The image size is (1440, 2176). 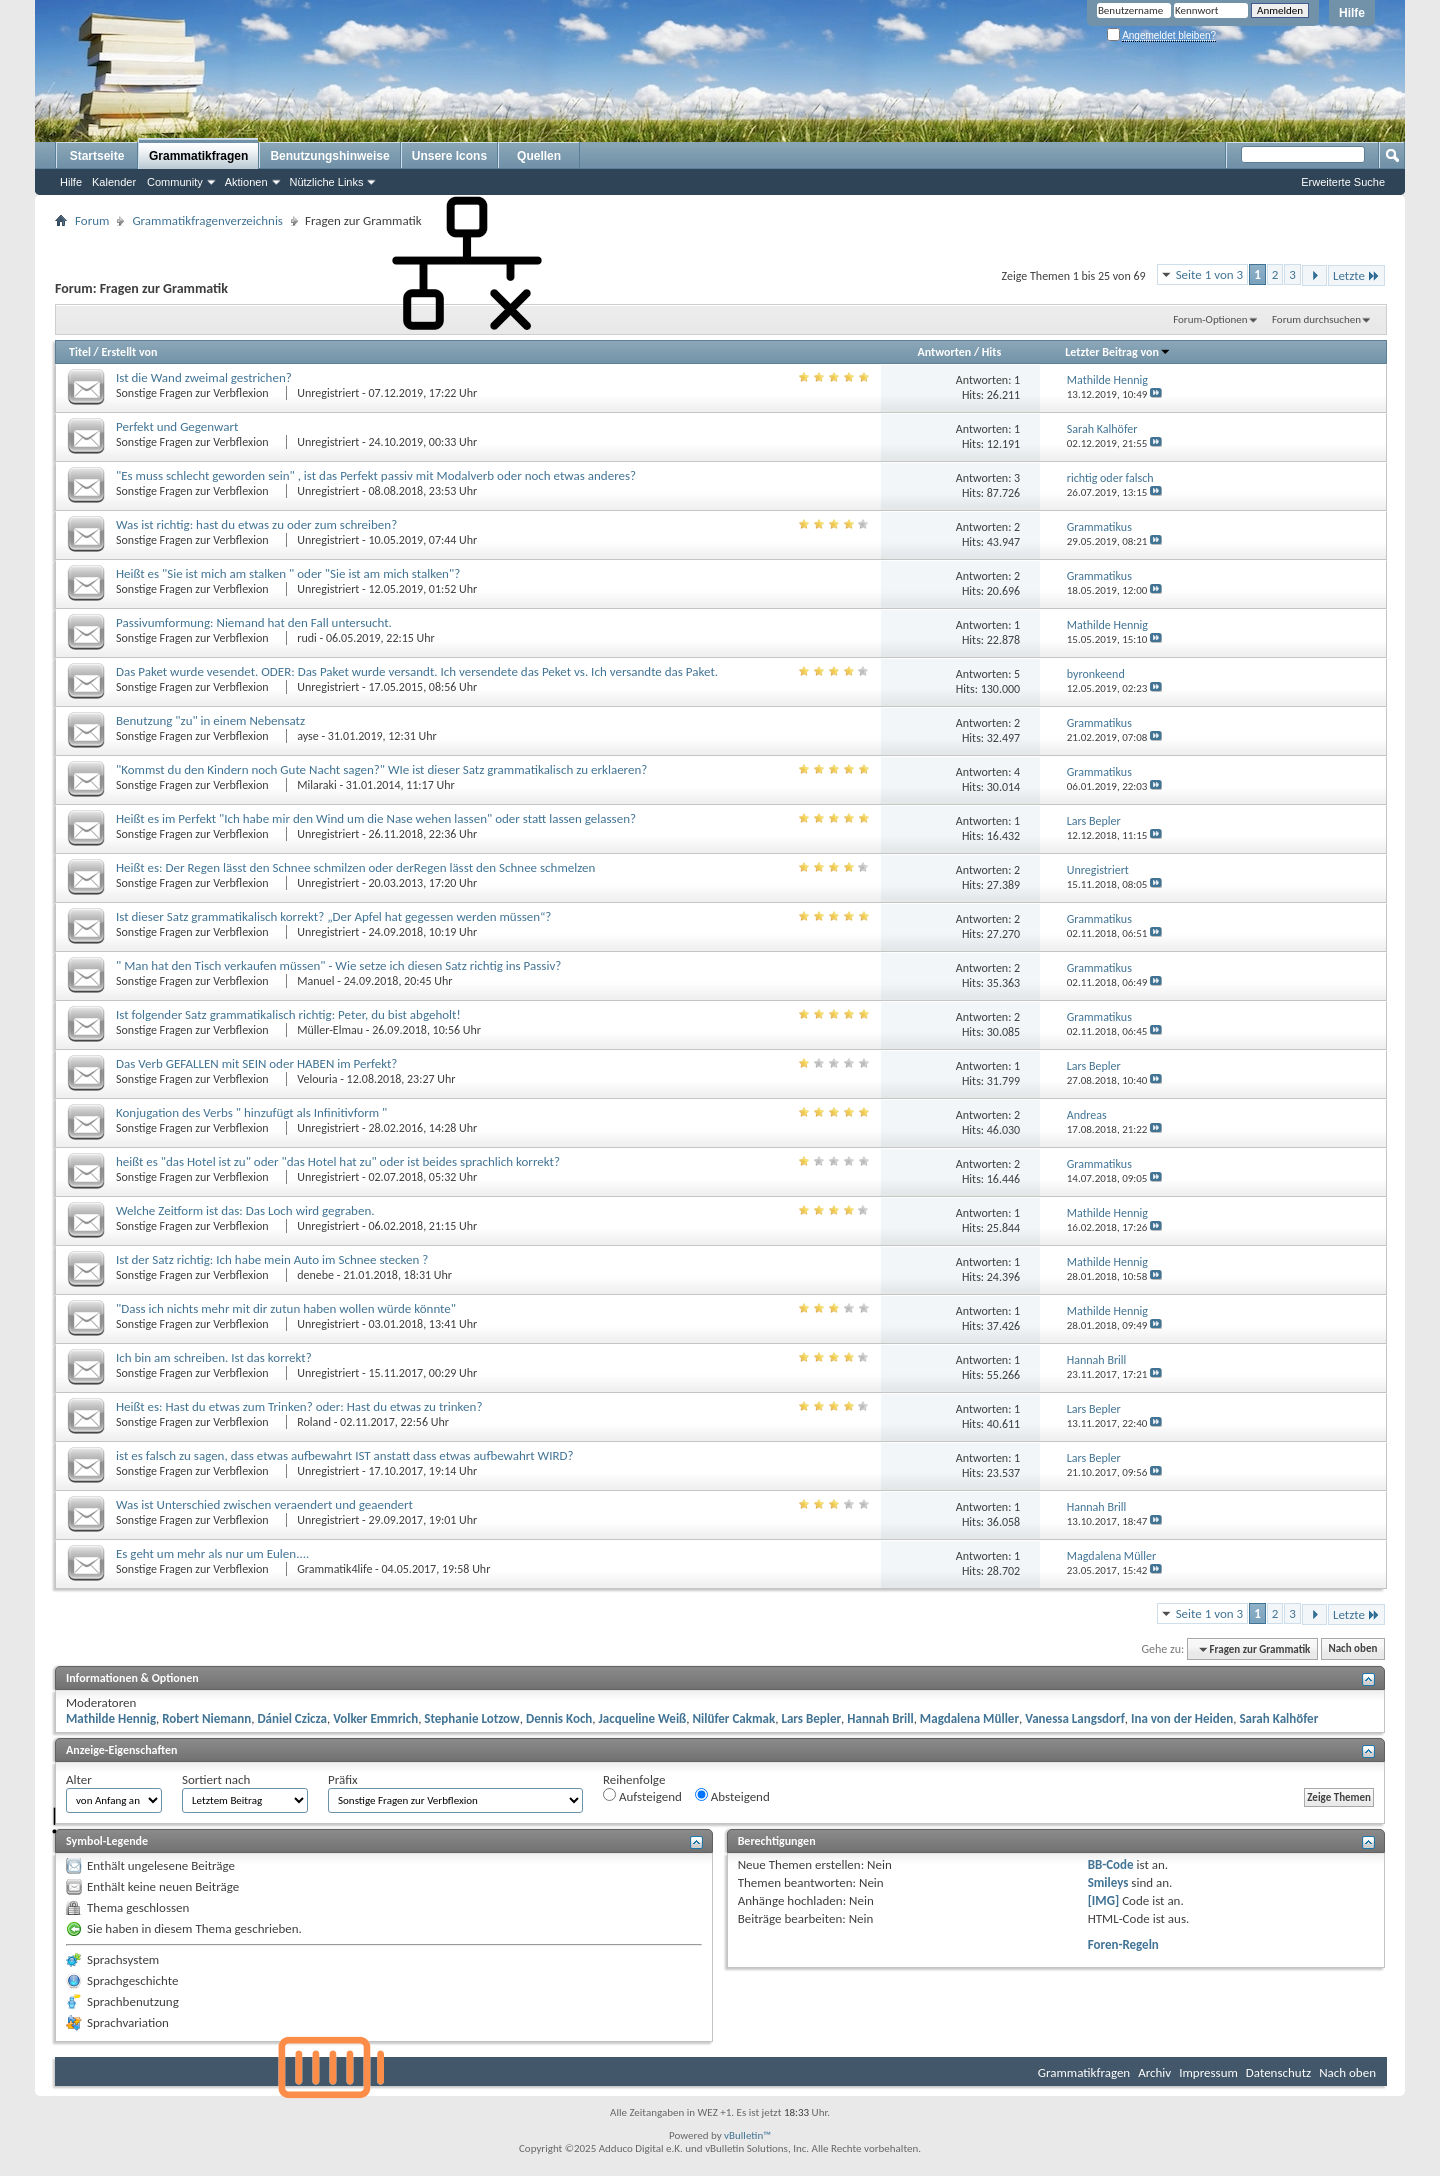 What do you see at coordinates (467, 266) in the screenshot?
I see `network connection unavailable or disconnected` at bounding box center [467, 266].